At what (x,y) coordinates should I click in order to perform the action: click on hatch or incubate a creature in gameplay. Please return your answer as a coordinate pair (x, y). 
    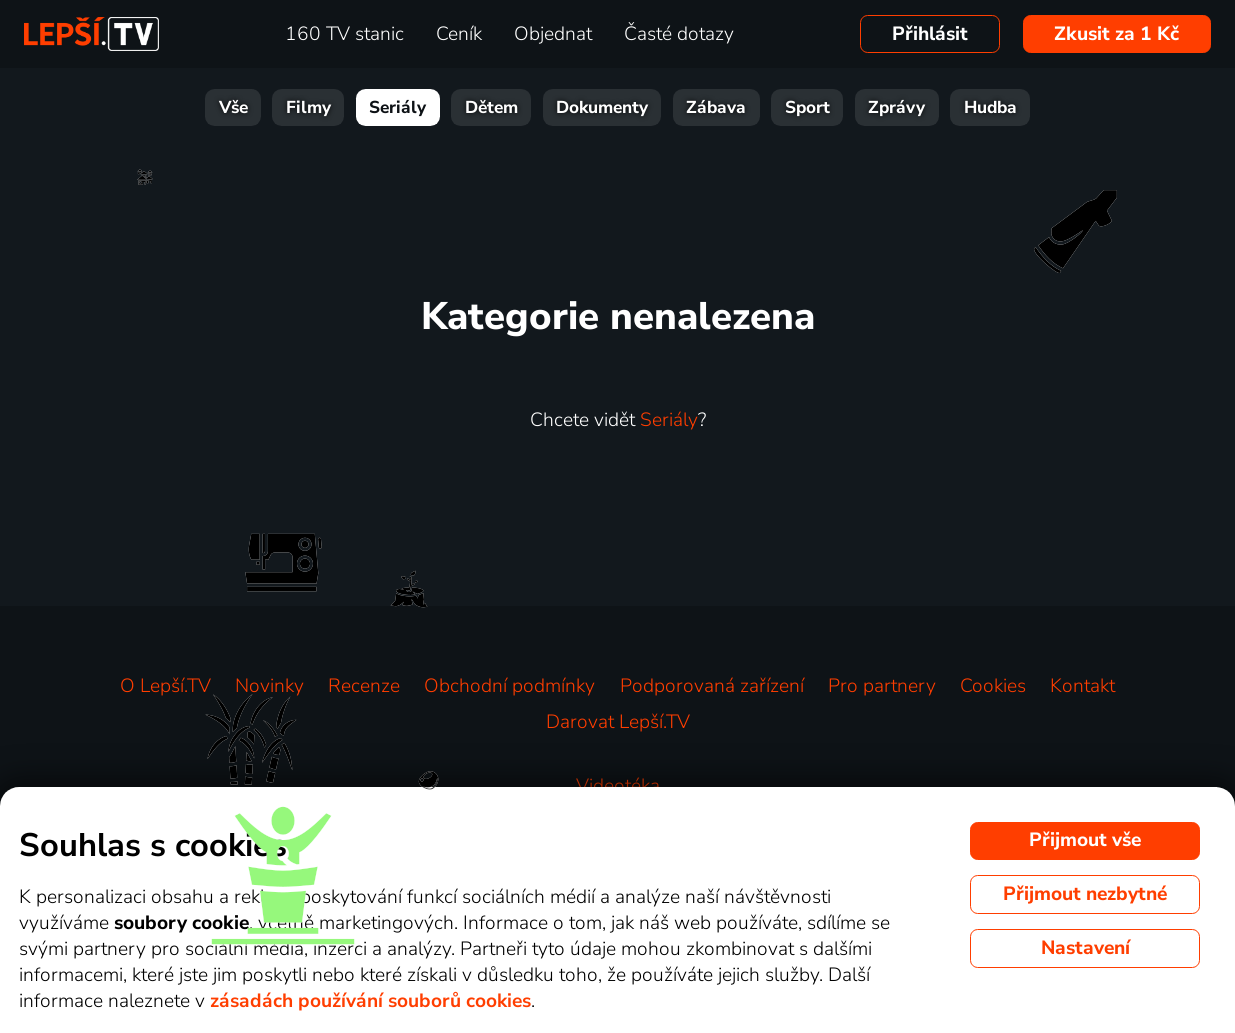
    Looking at the image, I should click on (428, 780).